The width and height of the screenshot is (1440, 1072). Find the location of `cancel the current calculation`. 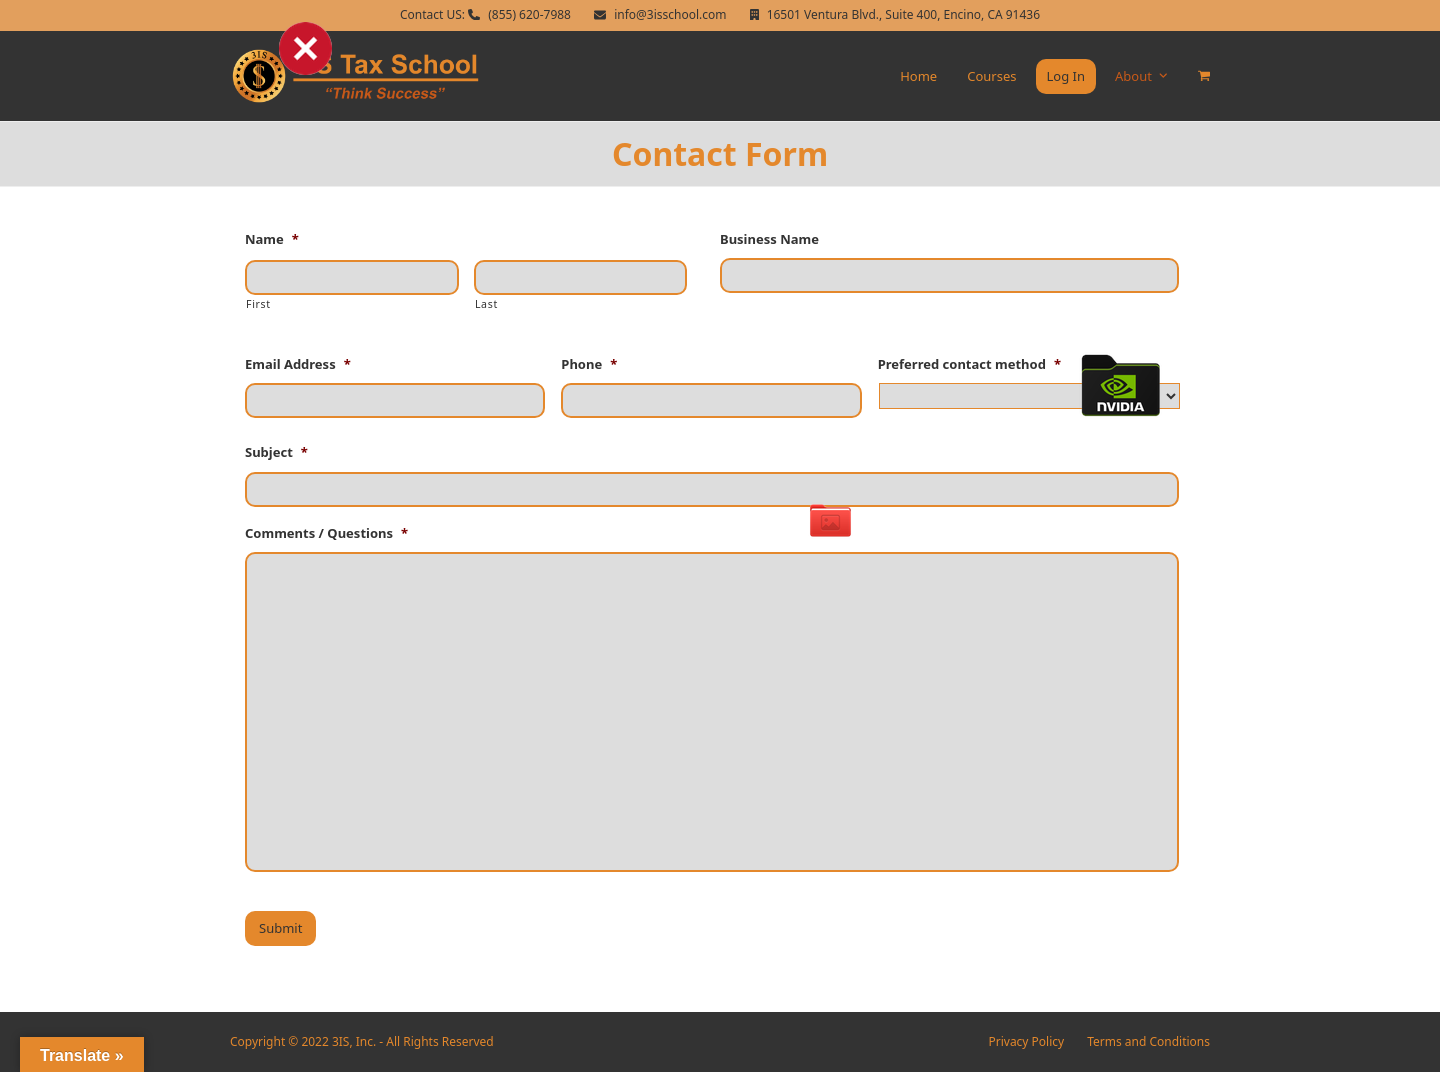

cancel the current calculation is located at coordinates (305, 48).